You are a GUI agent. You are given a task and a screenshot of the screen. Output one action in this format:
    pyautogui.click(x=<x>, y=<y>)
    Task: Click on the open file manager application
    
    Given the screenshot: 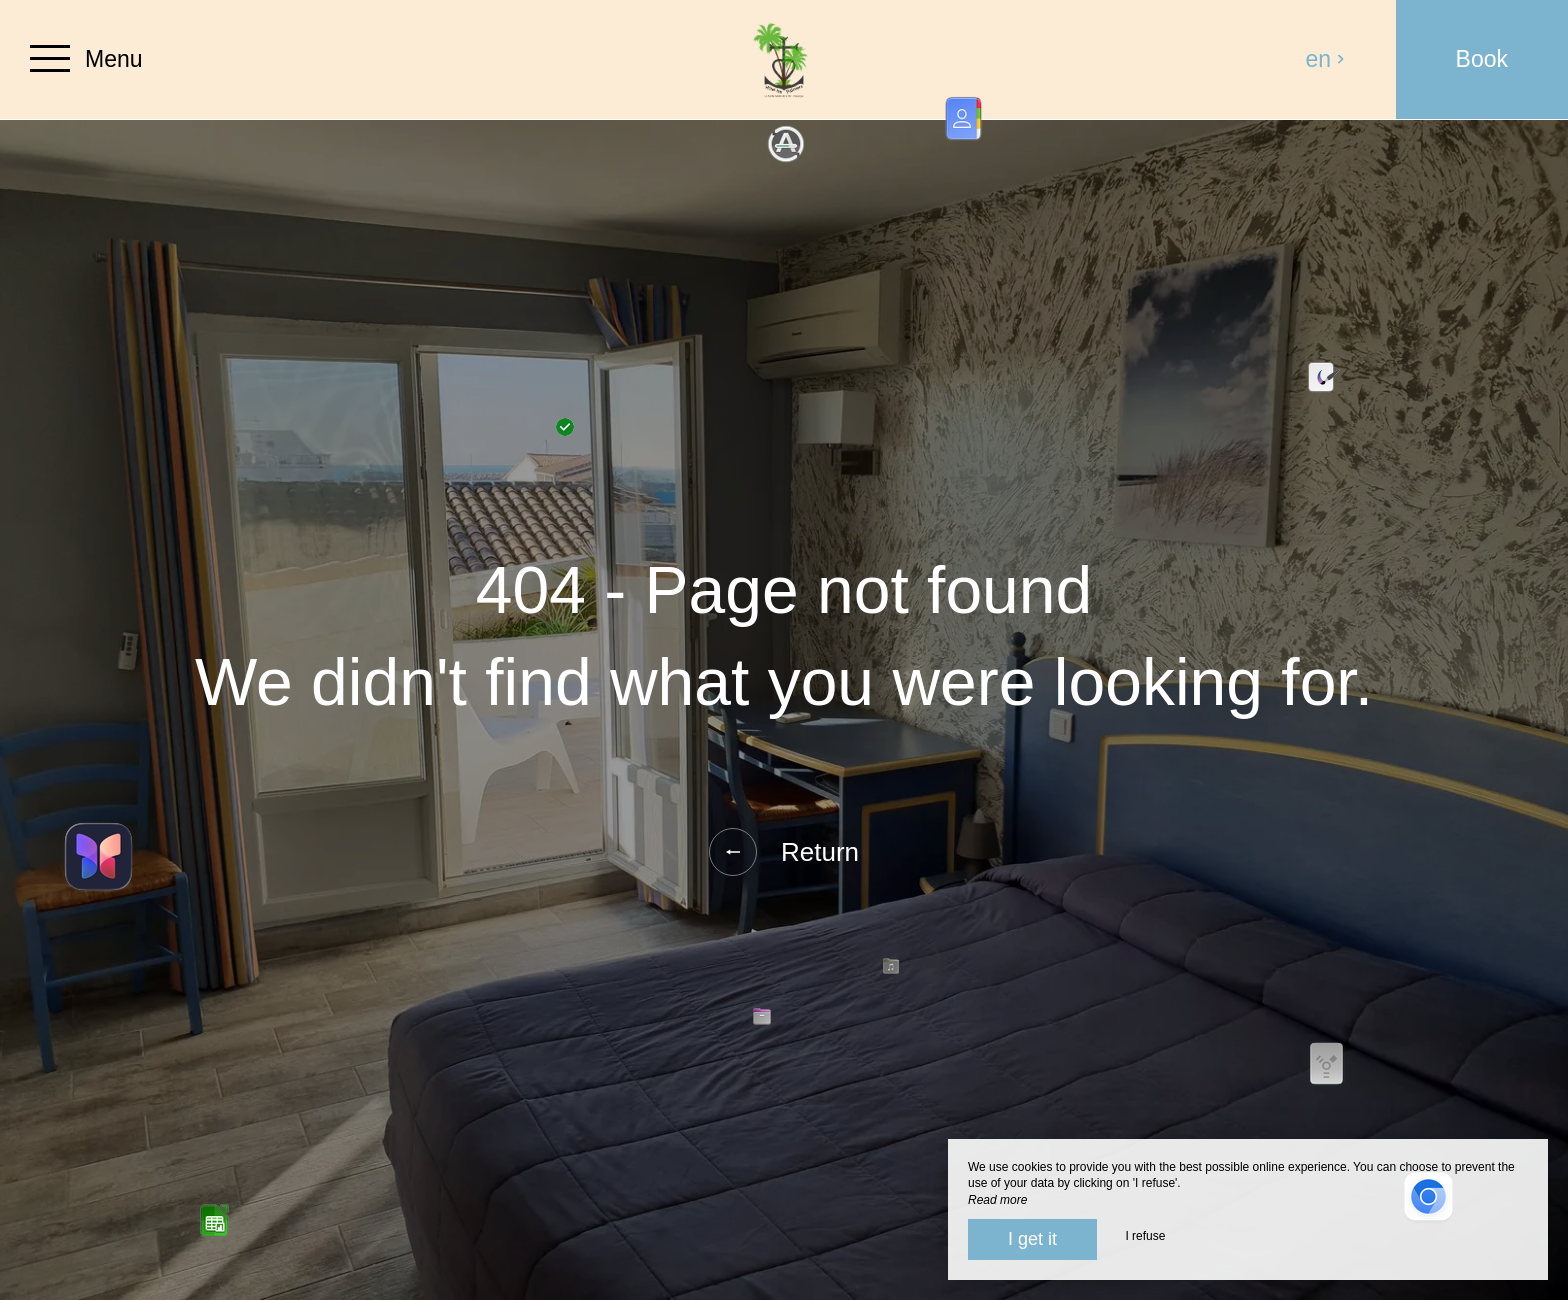 What is the action you would take?
    pyautogui.click(x=762, y=1016)
    